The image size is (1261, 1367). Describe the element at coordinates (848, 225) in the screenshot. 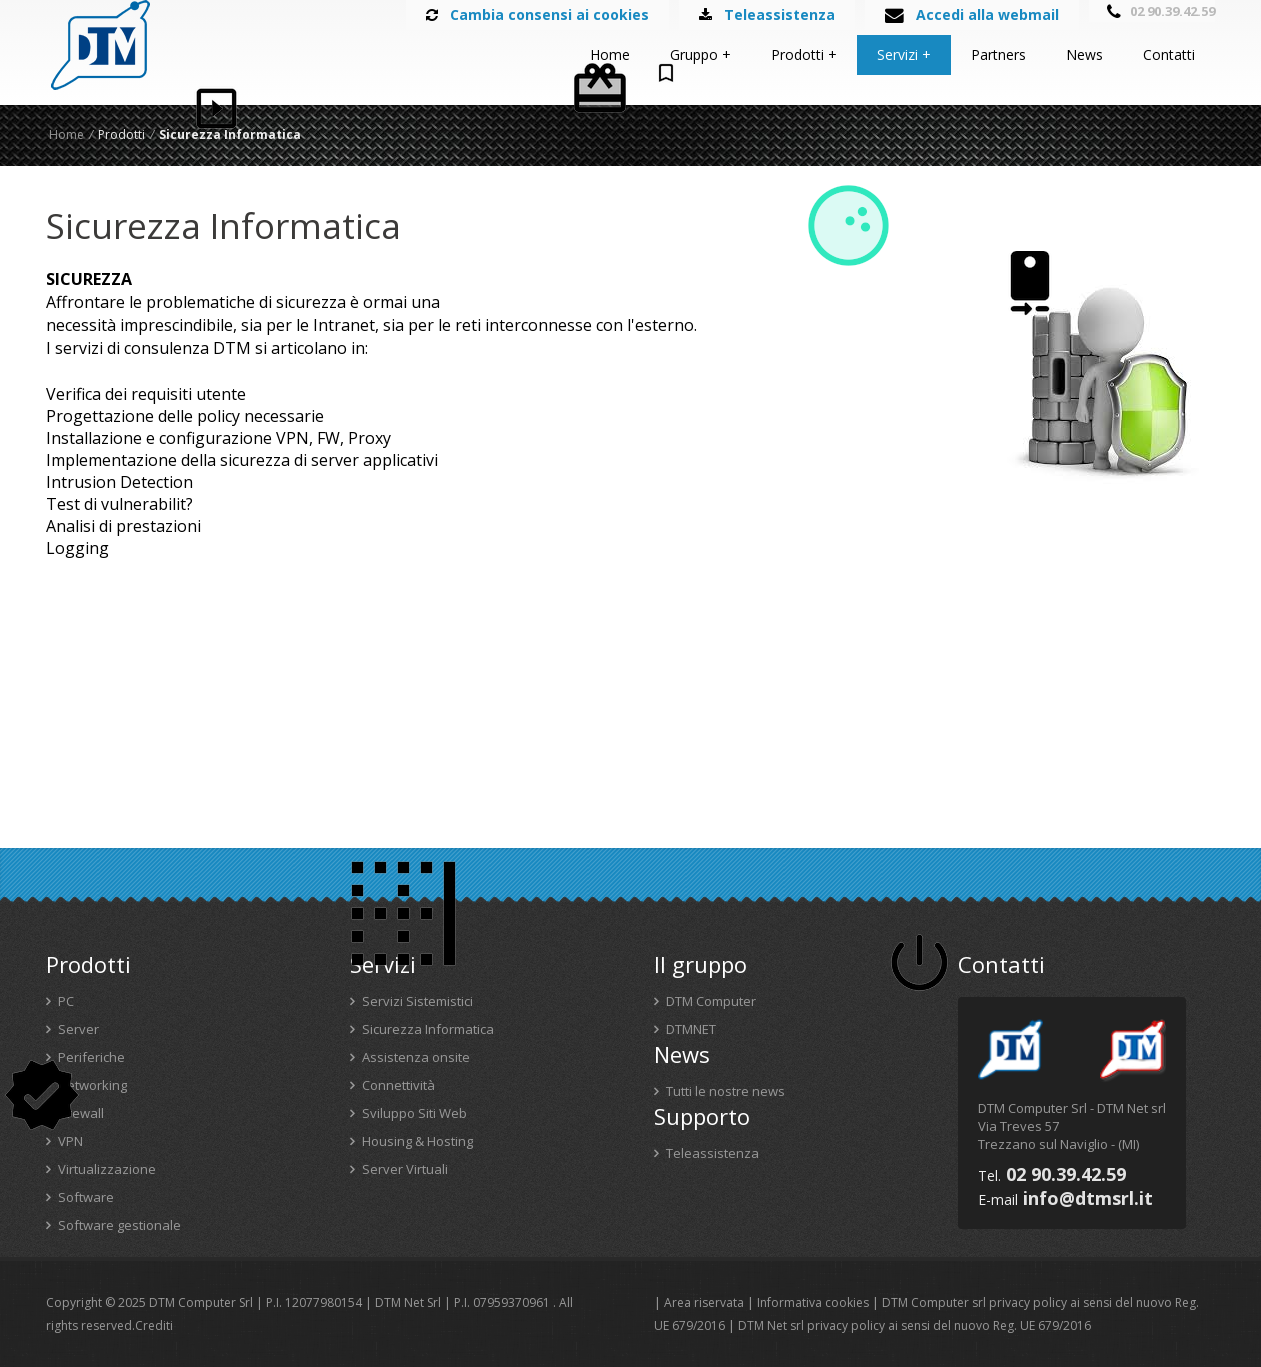

I see `access bowling or sports games` at that location.